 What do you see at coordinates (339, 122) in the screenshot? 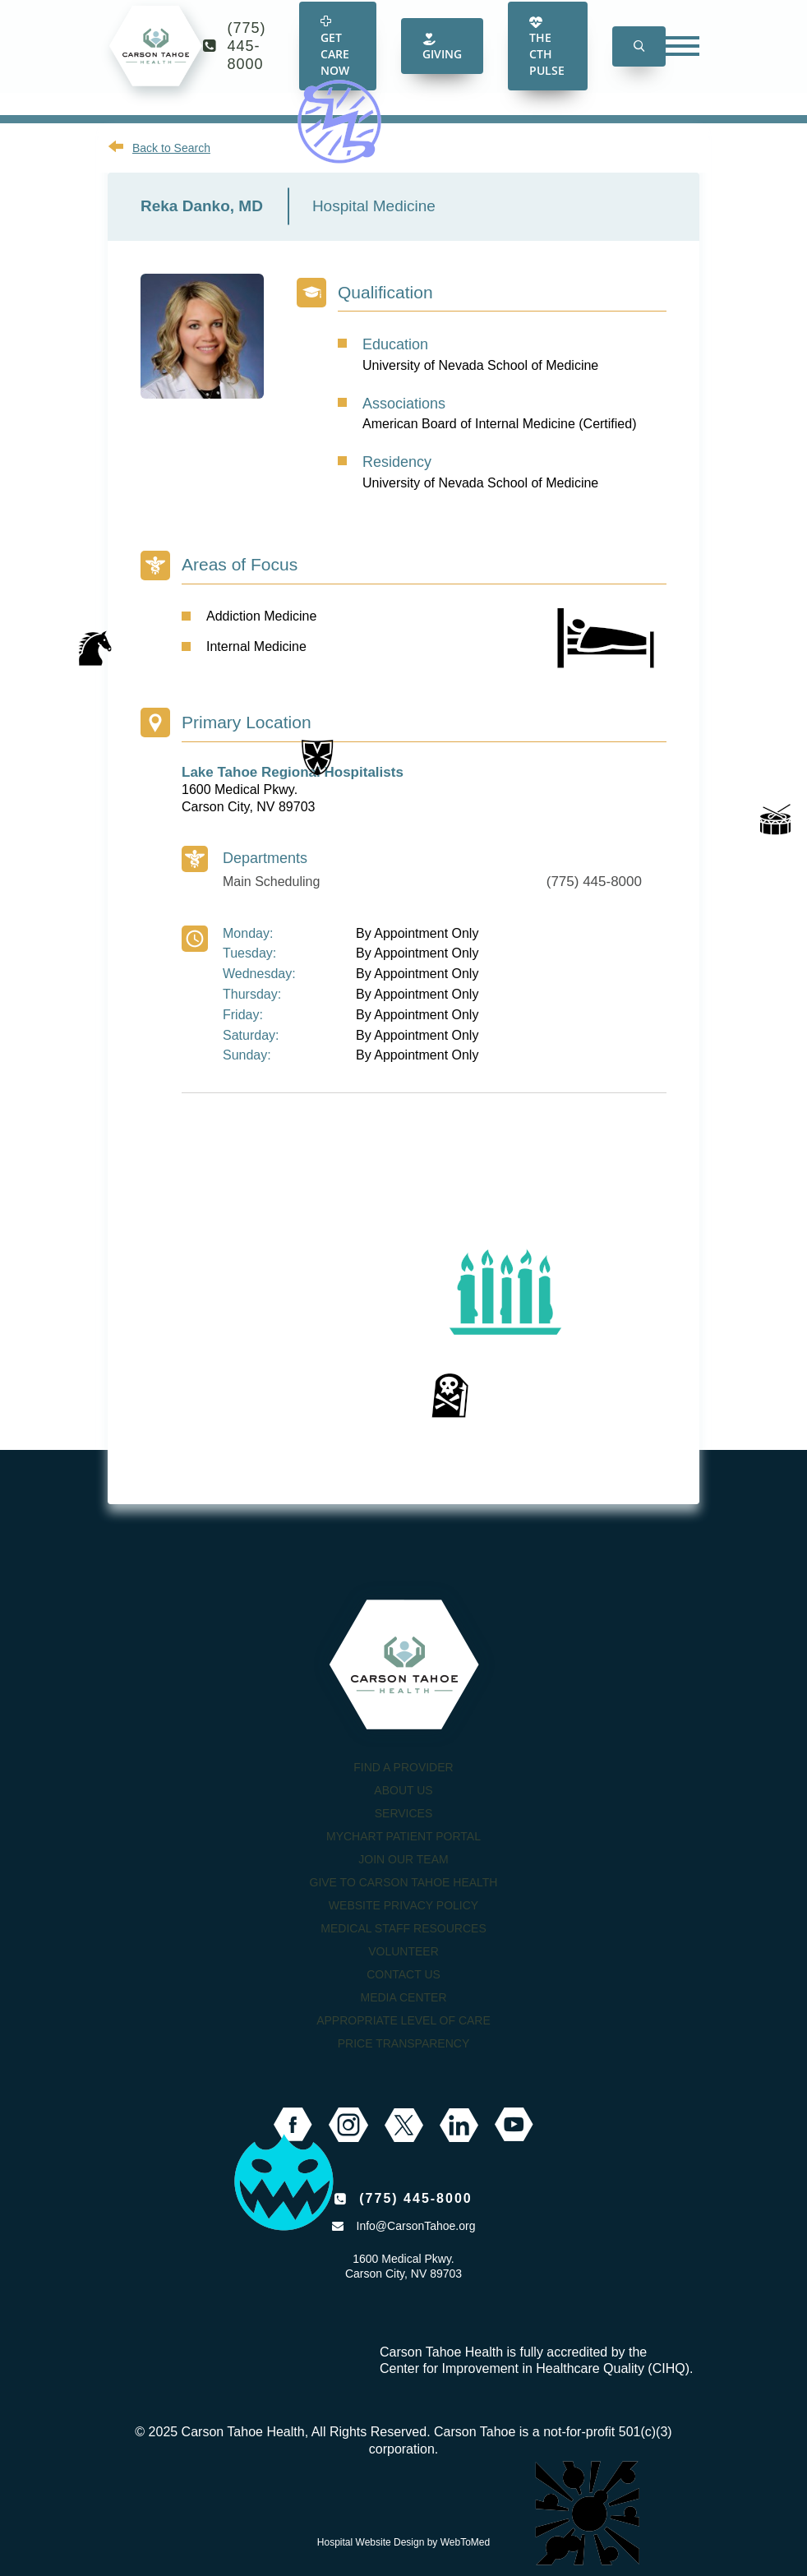
I see `indicates a trapped or contained state` at bounding box center [339, 122].